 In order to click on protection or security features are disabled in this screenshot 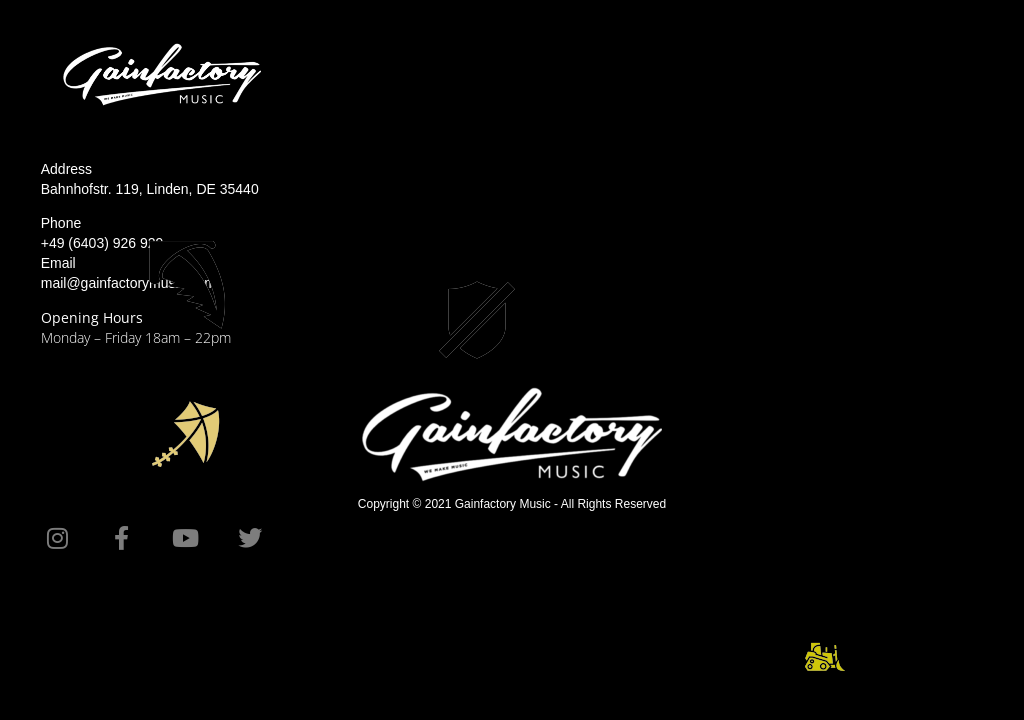, I will do `click(477, 320)`.